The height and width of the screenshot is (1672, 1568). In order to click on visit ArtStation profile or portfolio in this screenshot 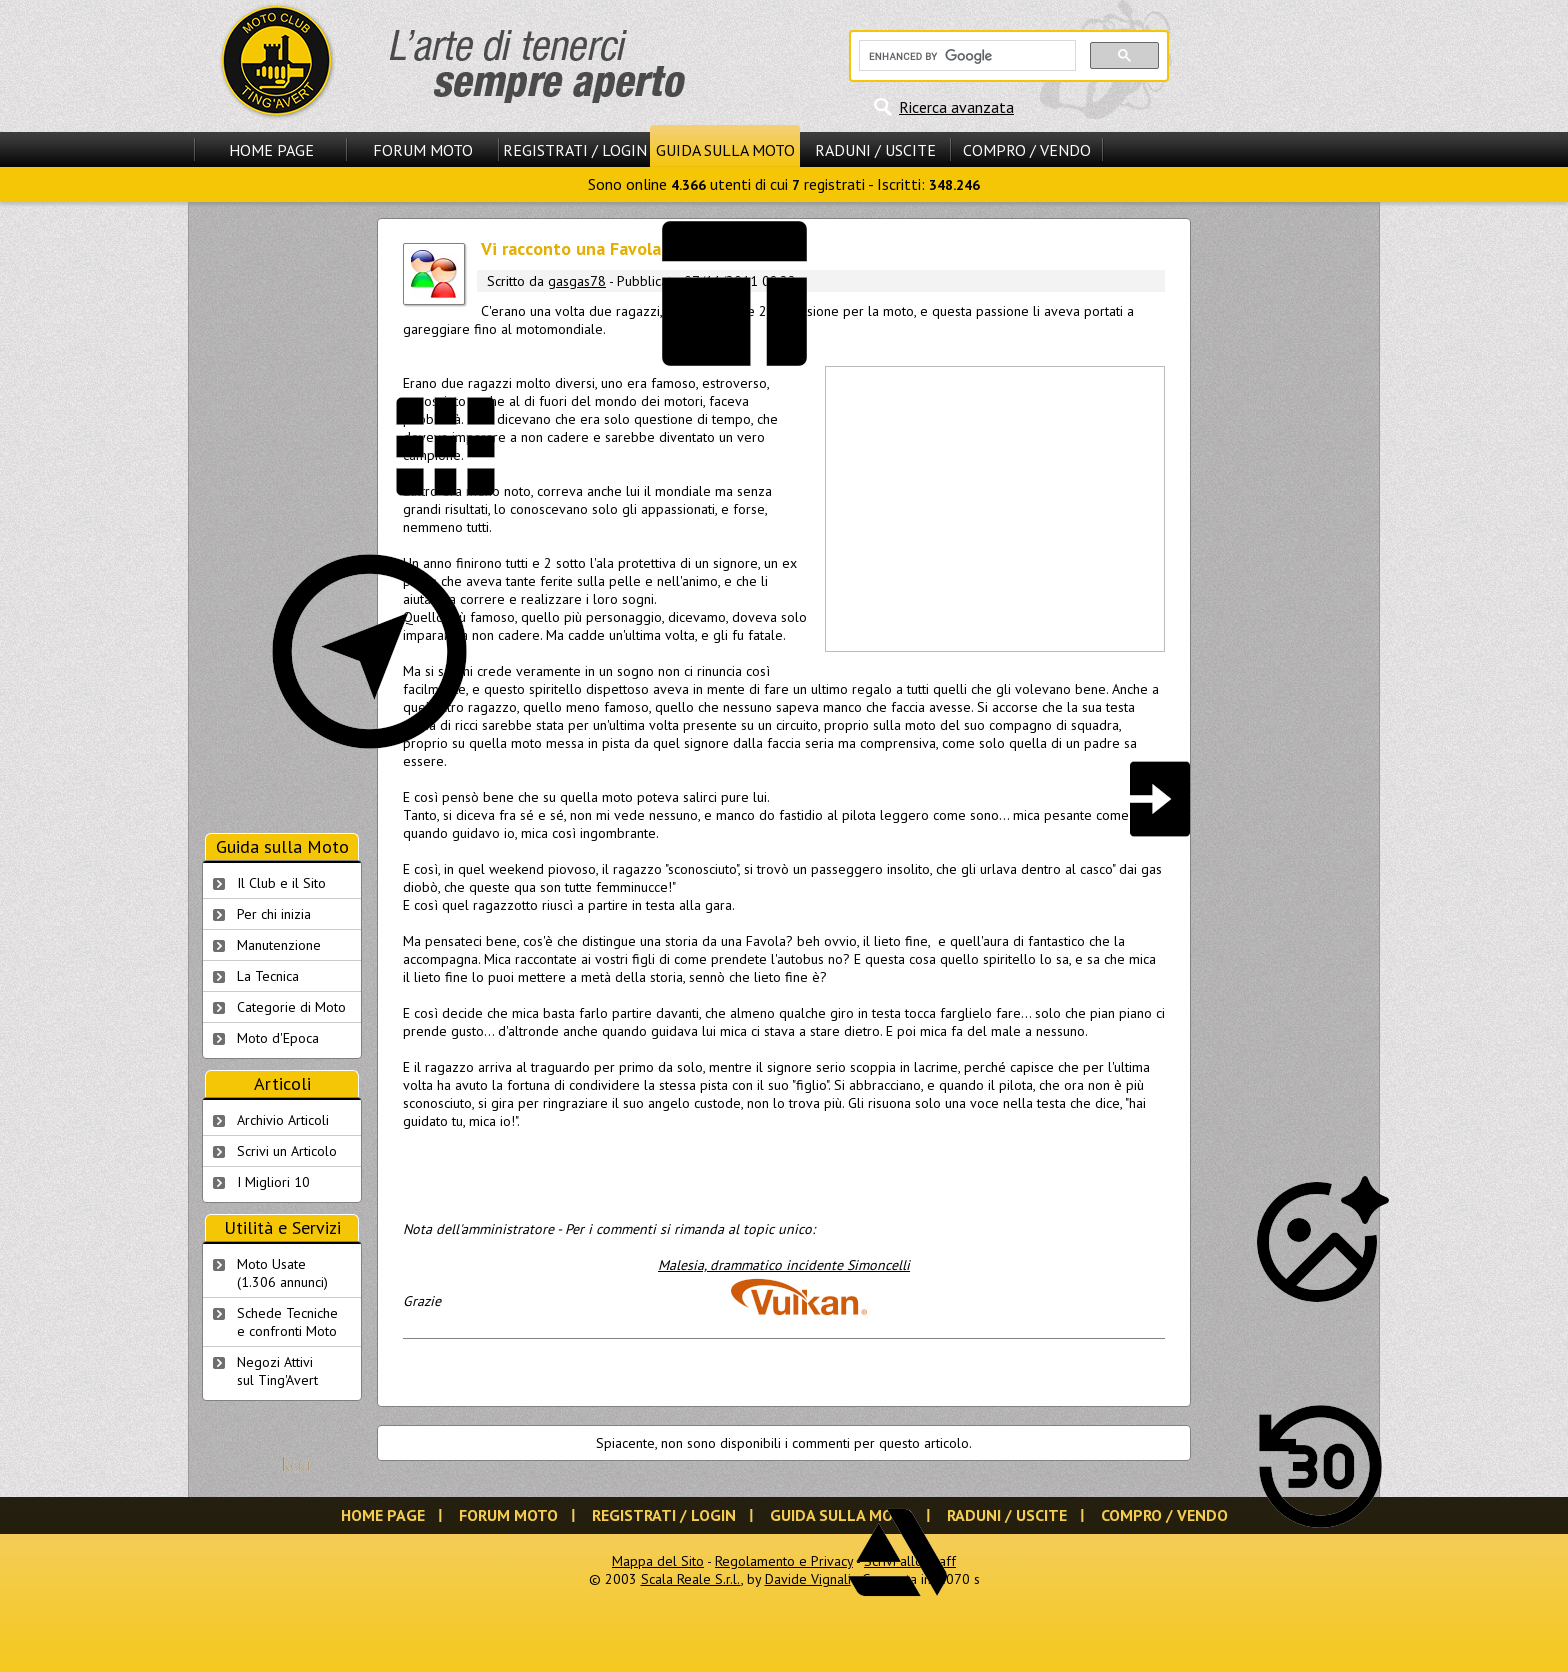, I will do `click(897, 1552)`.